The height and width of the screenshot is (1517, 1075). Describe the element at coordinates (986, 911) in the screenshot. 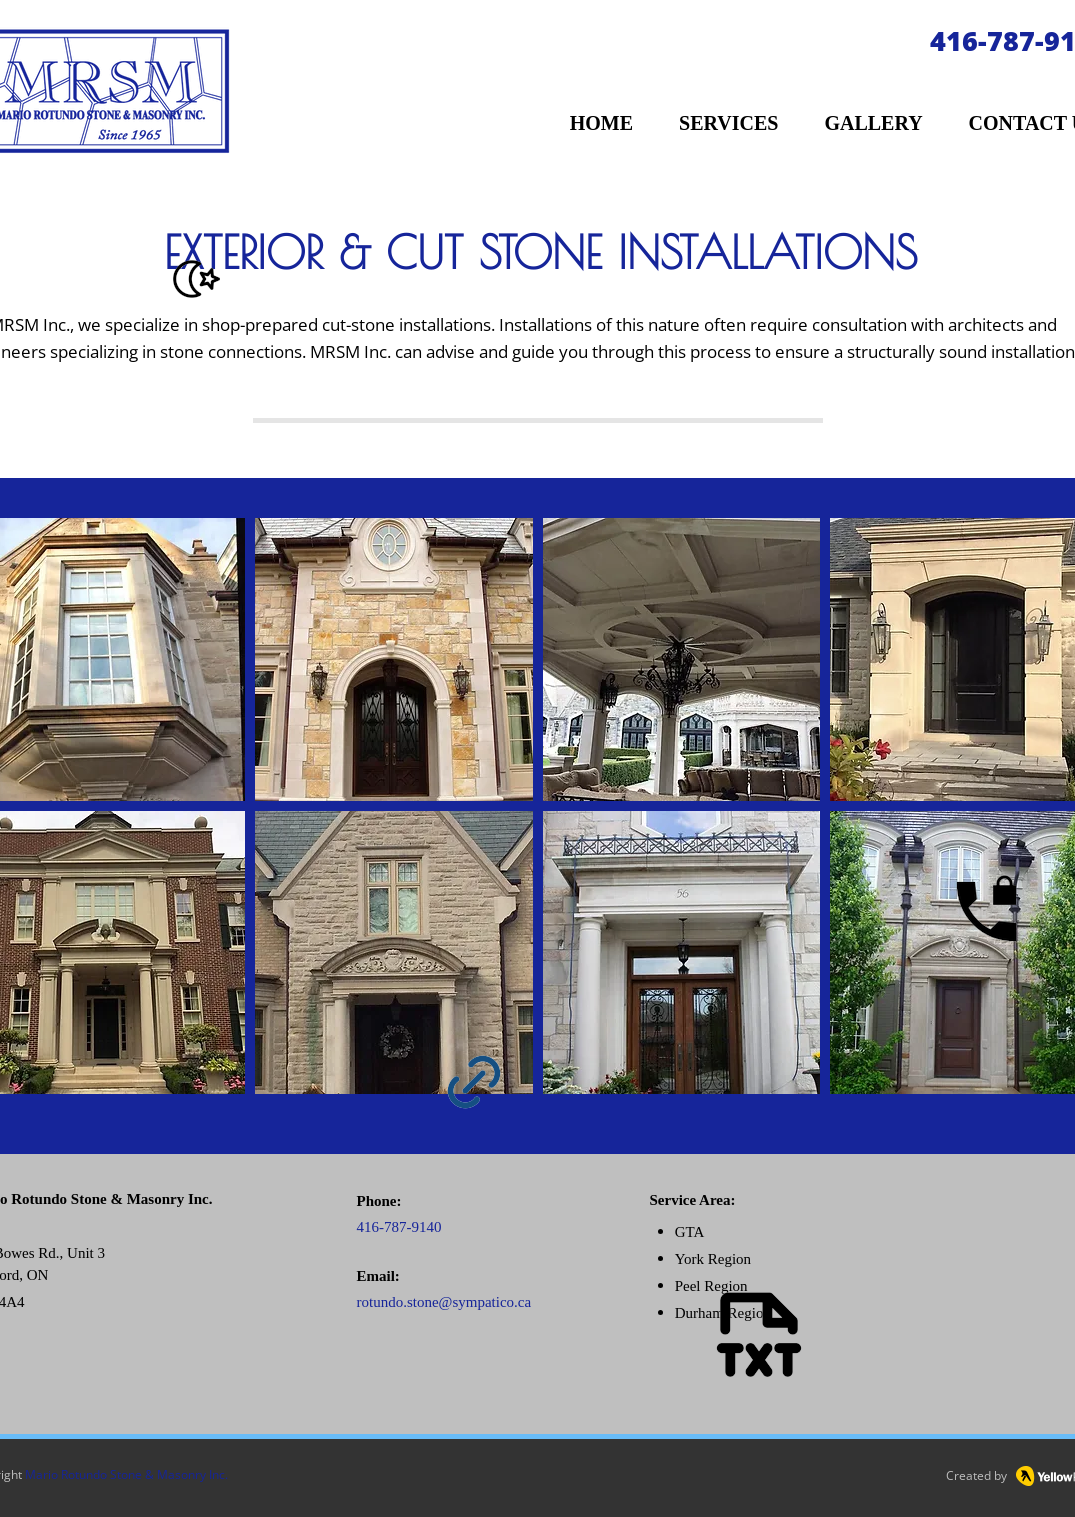

I see `indicates phone is locked during a call` at that location.